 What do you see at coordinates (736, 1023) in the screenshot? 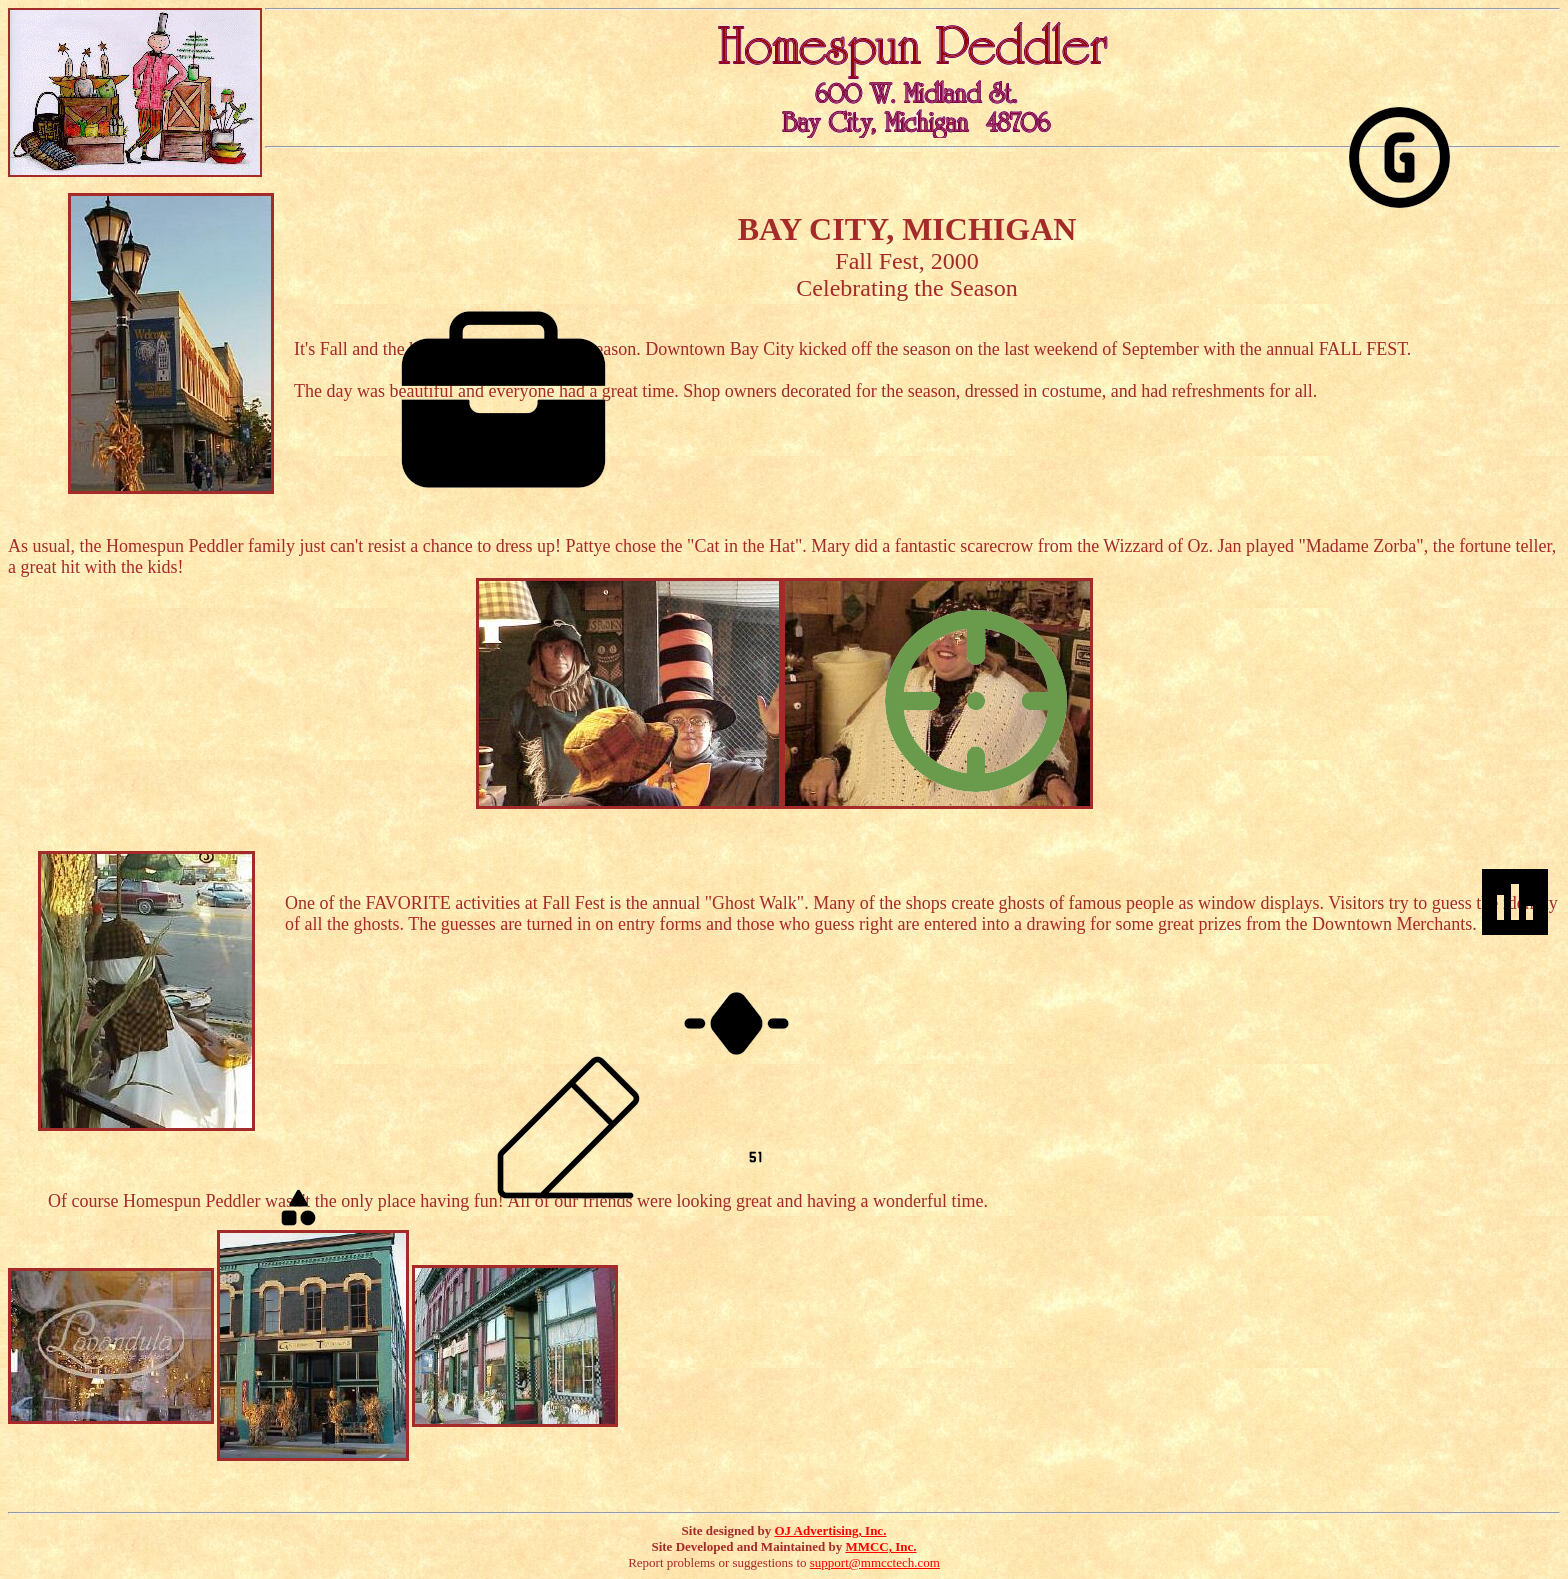
I see `align keyframe to horizontal center` at bounding box center [736, 1023].